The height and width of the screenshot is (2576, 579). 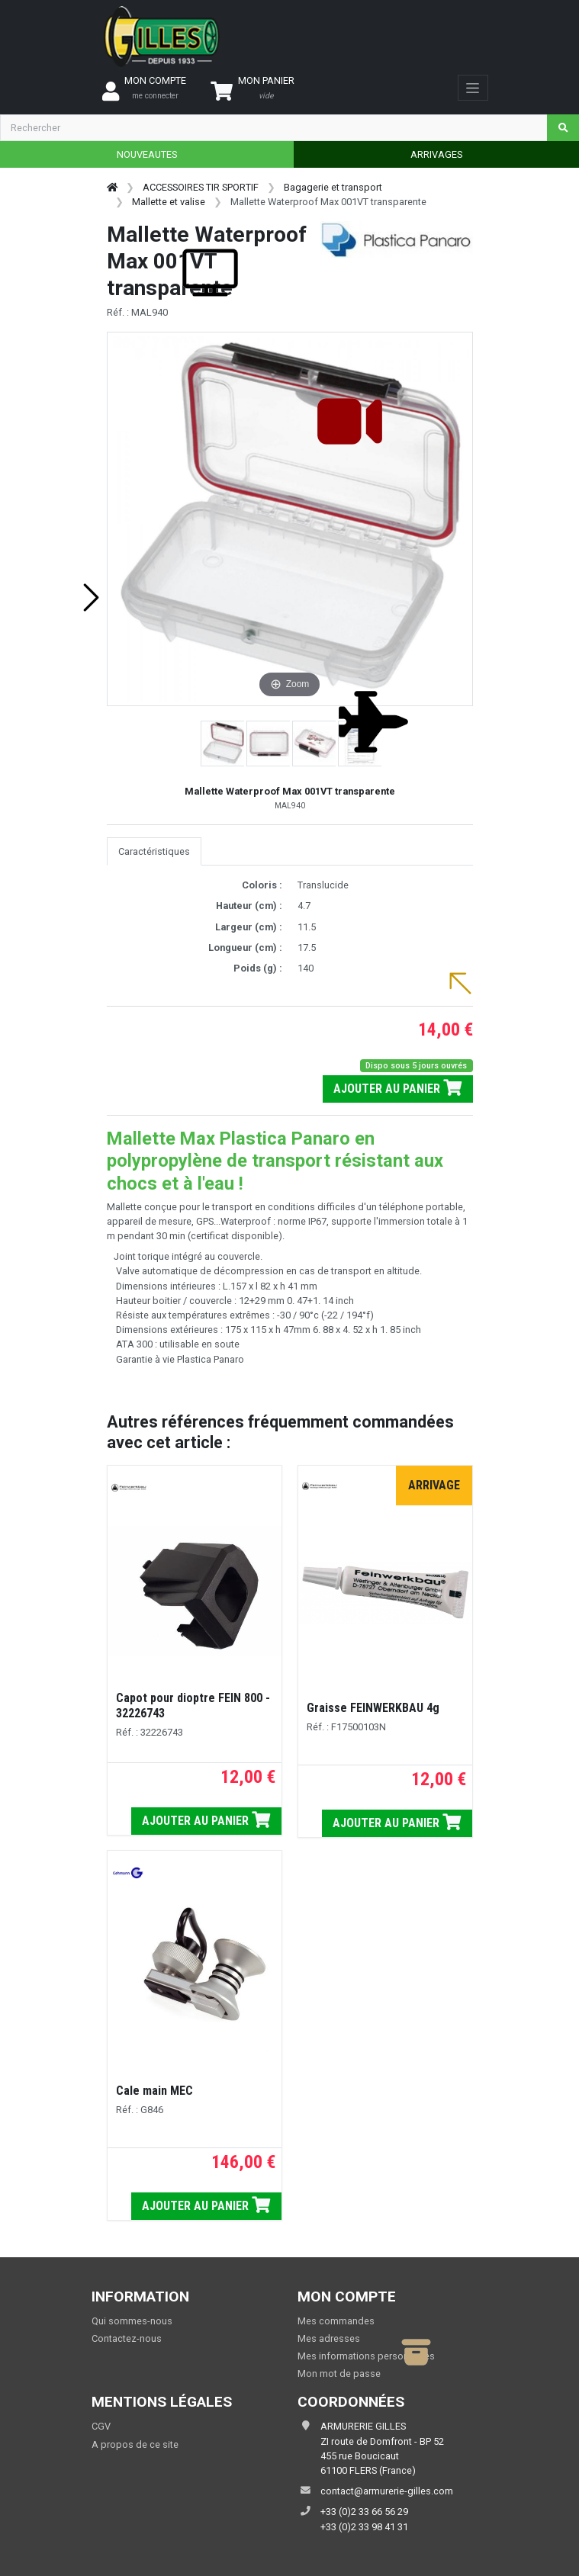 I want to click on access flight or aviation features, so click(x=373, y=721).